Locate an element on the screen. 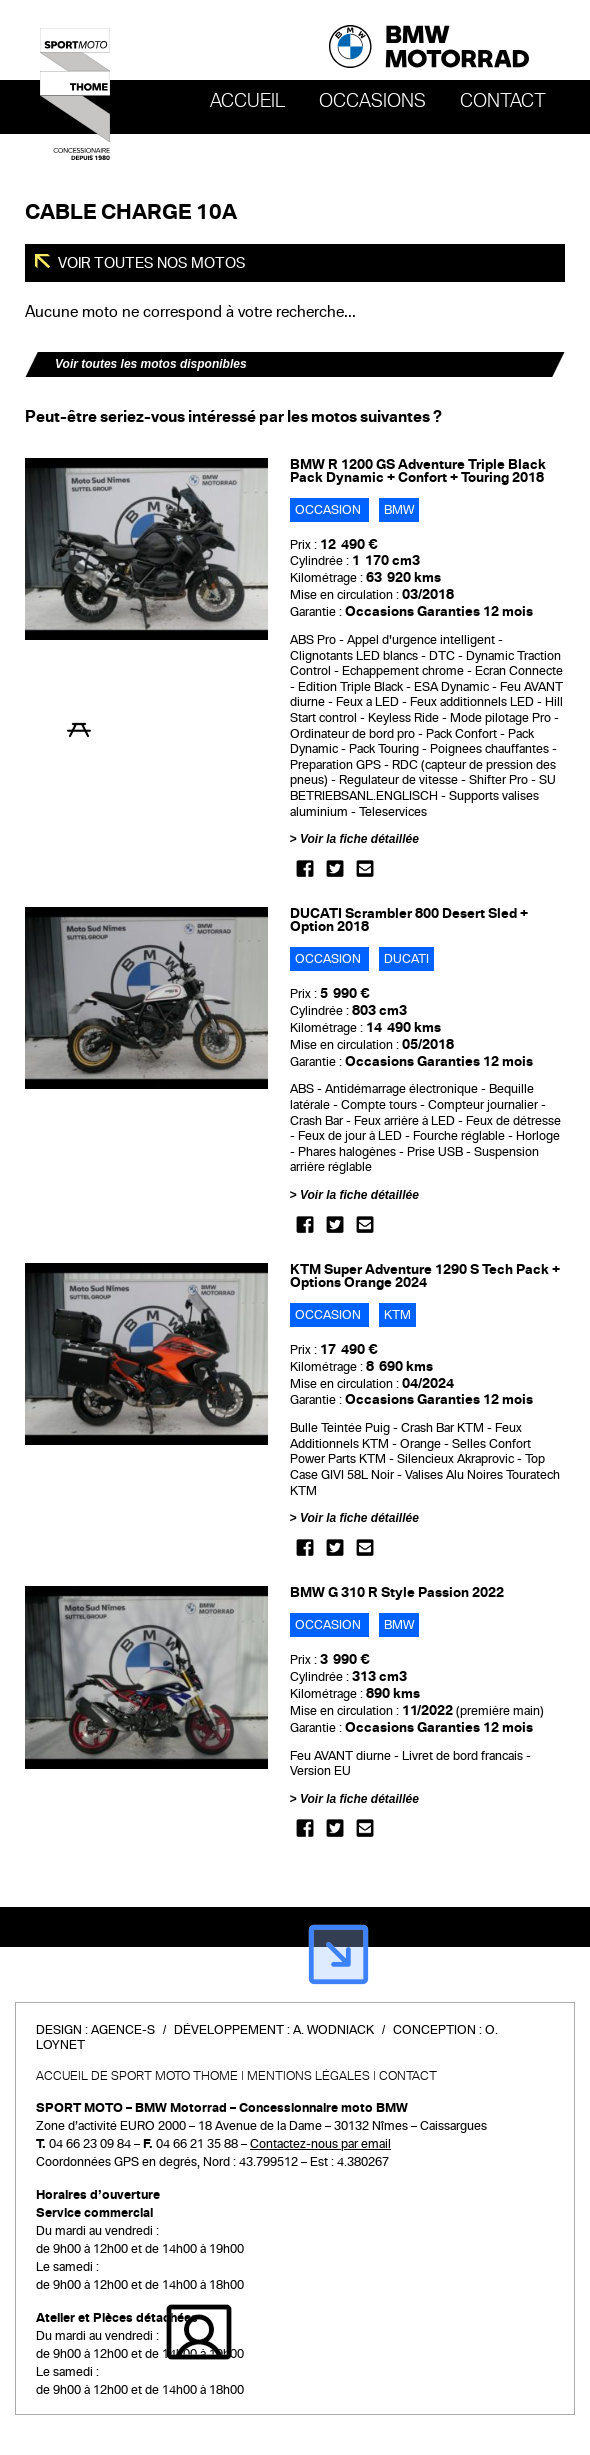  navigate to the bottom-right section is located at coordinates (338, 1954).